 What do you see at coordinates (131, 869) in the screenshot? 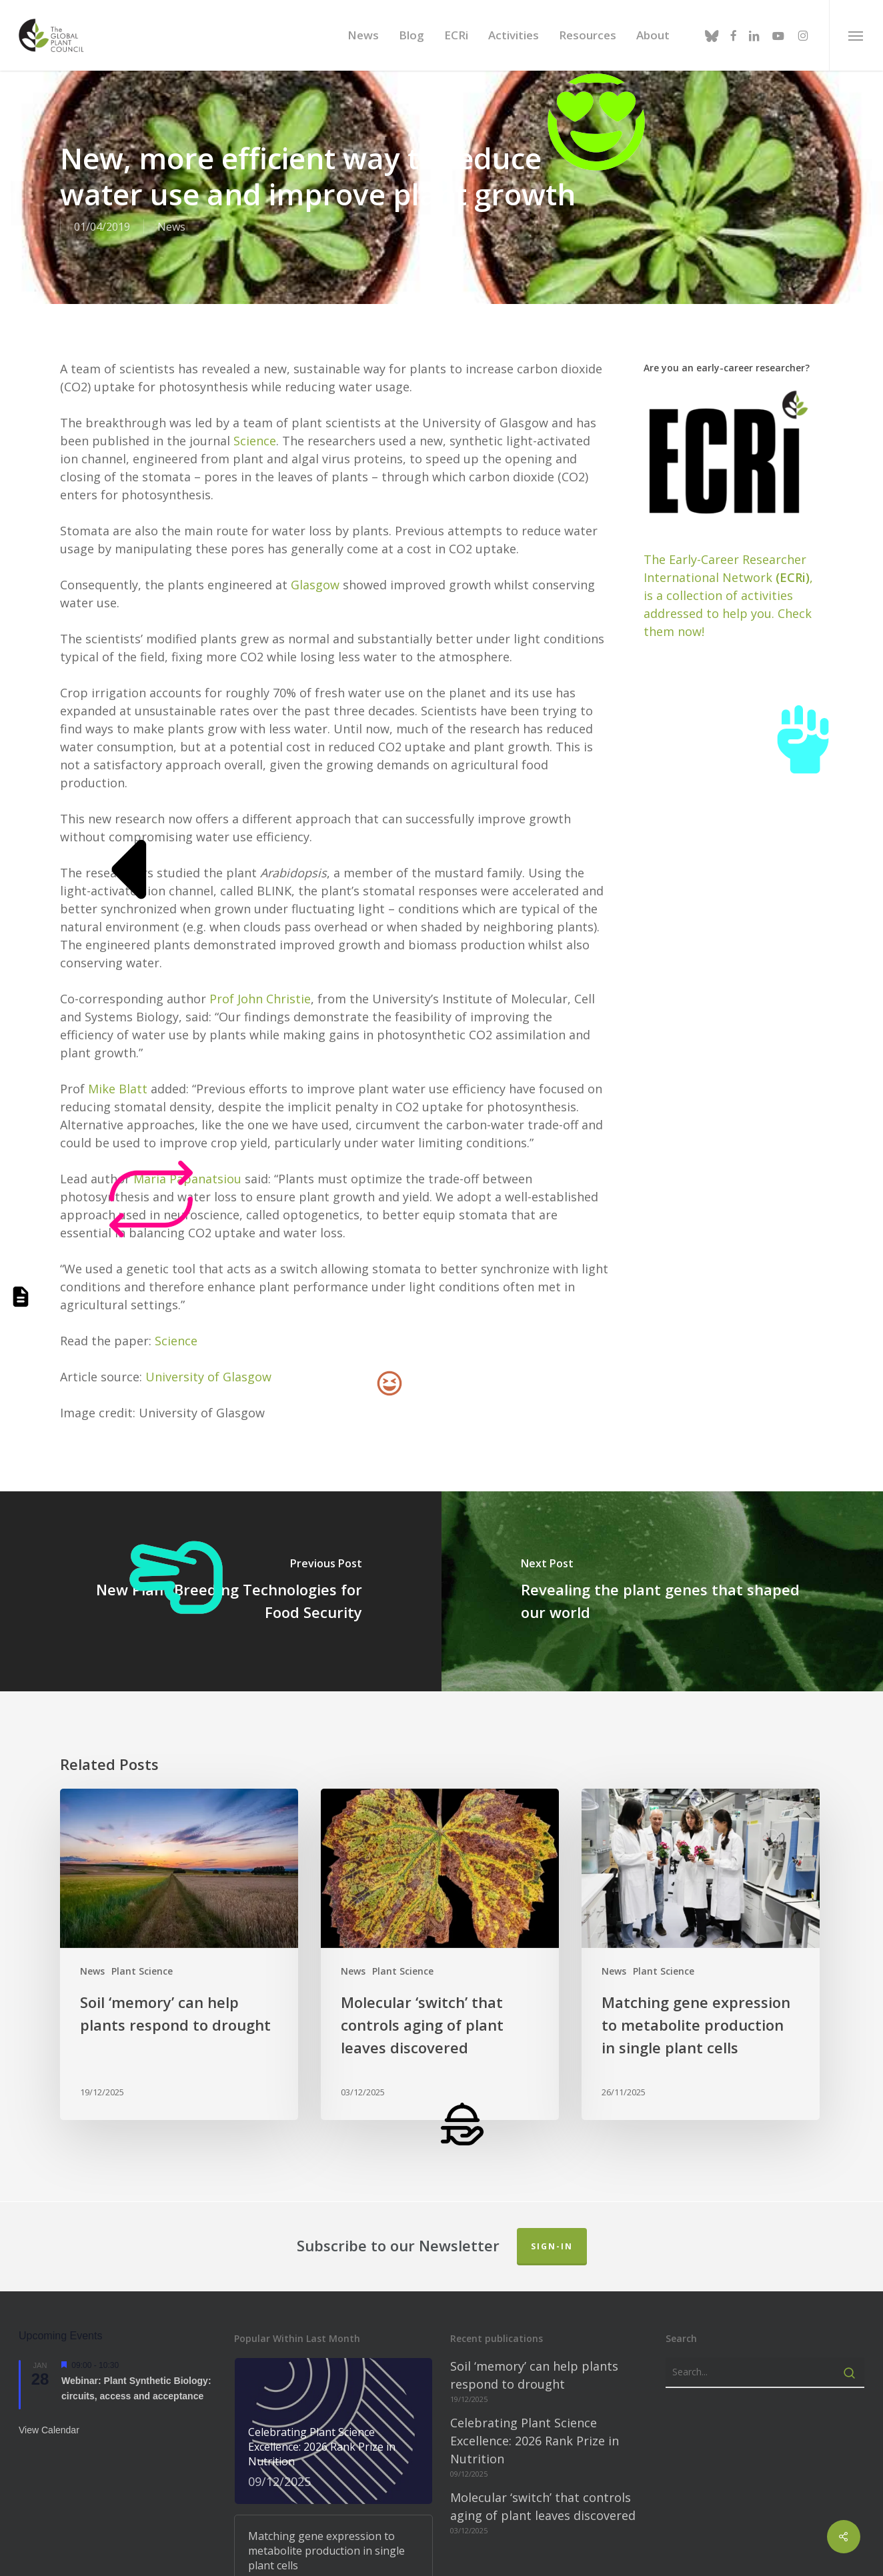
I see `go back to the previous screen` at bounding box center [131, 869].